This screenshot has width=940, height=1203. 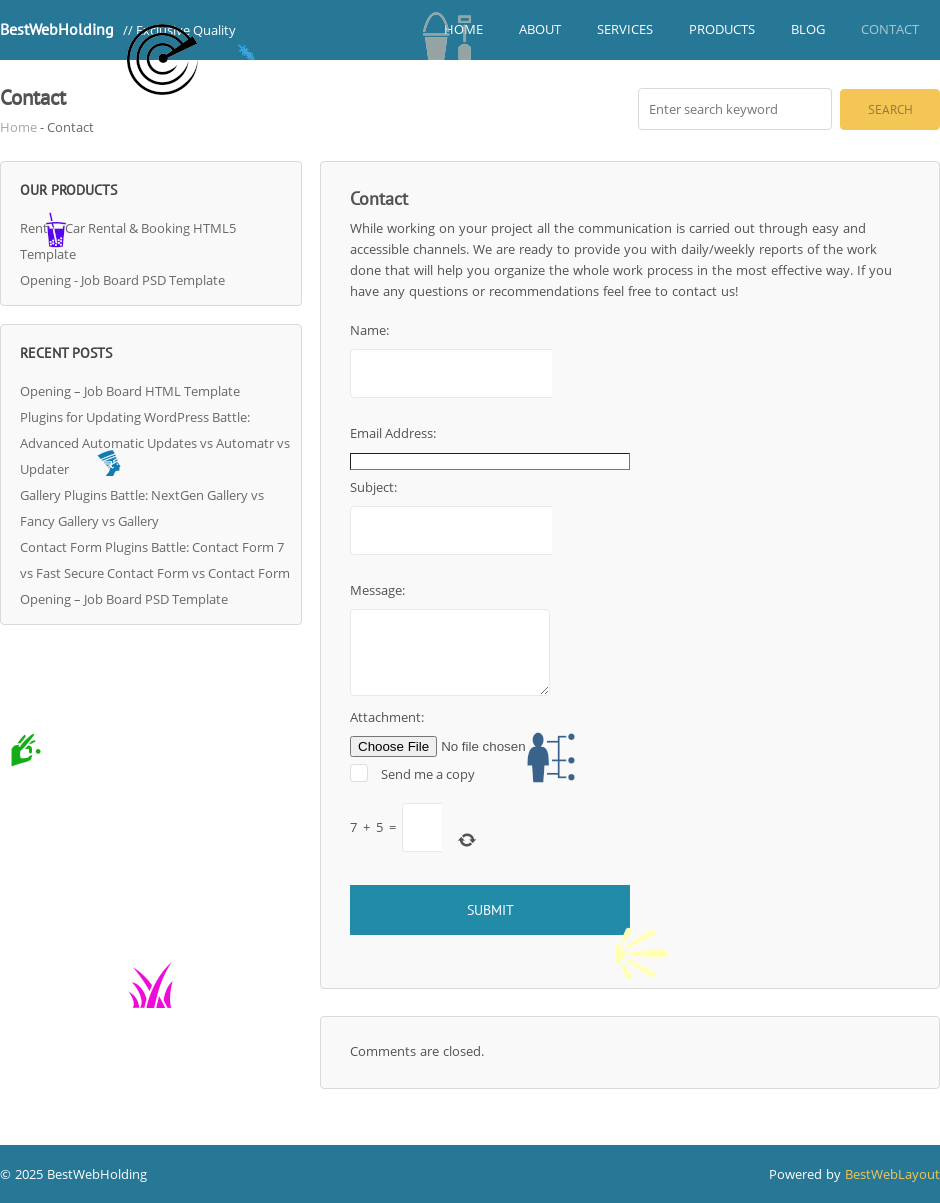 What do you see at coordinates (162, 59) in the screenshot?
I see `scan for nearby objects or enemies` at bounding box center [162, 59].